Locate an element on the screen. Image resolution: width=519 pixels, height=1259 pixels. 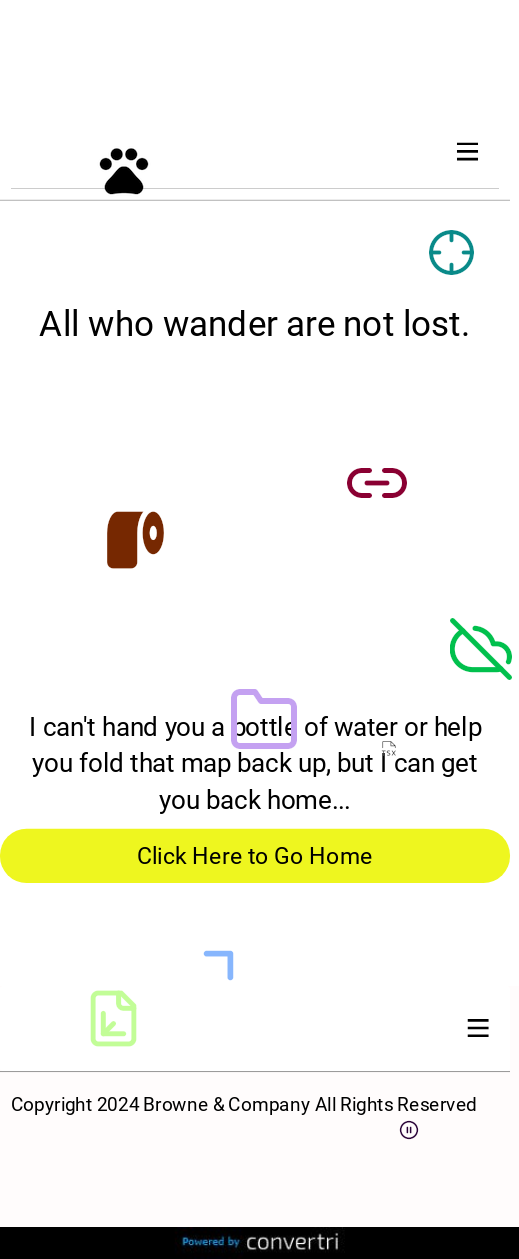
open a typescript react component file is located at coordinates (389, 749).